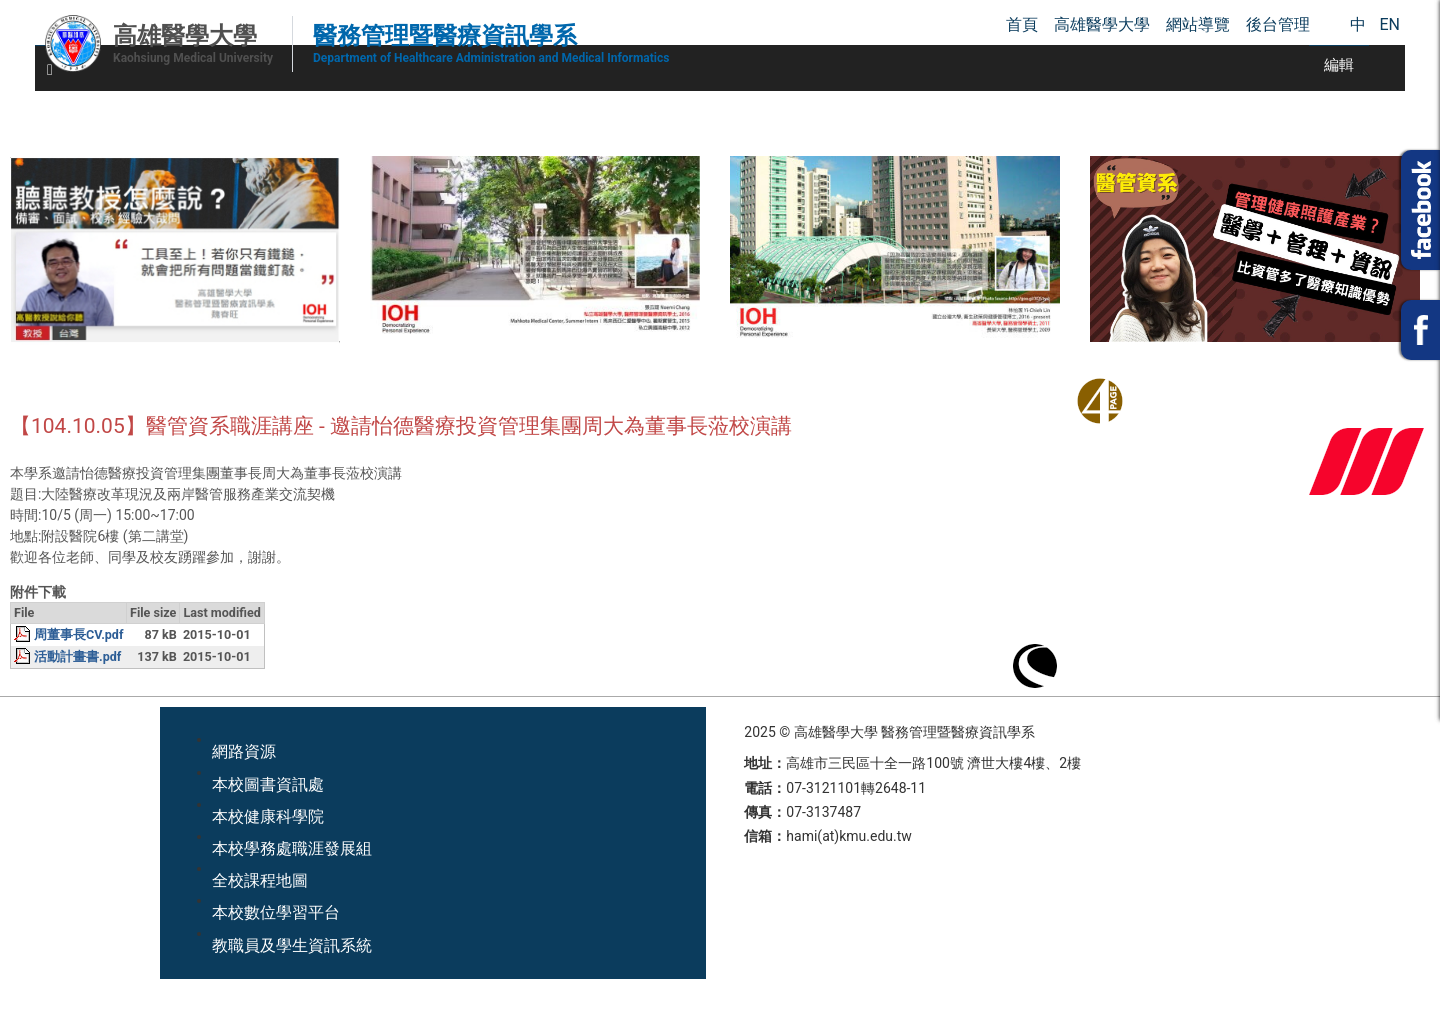  What do you see at coordinates (1035, 666) in the screenshot?
I see `celestron brand logo` at bounding box center [1035, 666].